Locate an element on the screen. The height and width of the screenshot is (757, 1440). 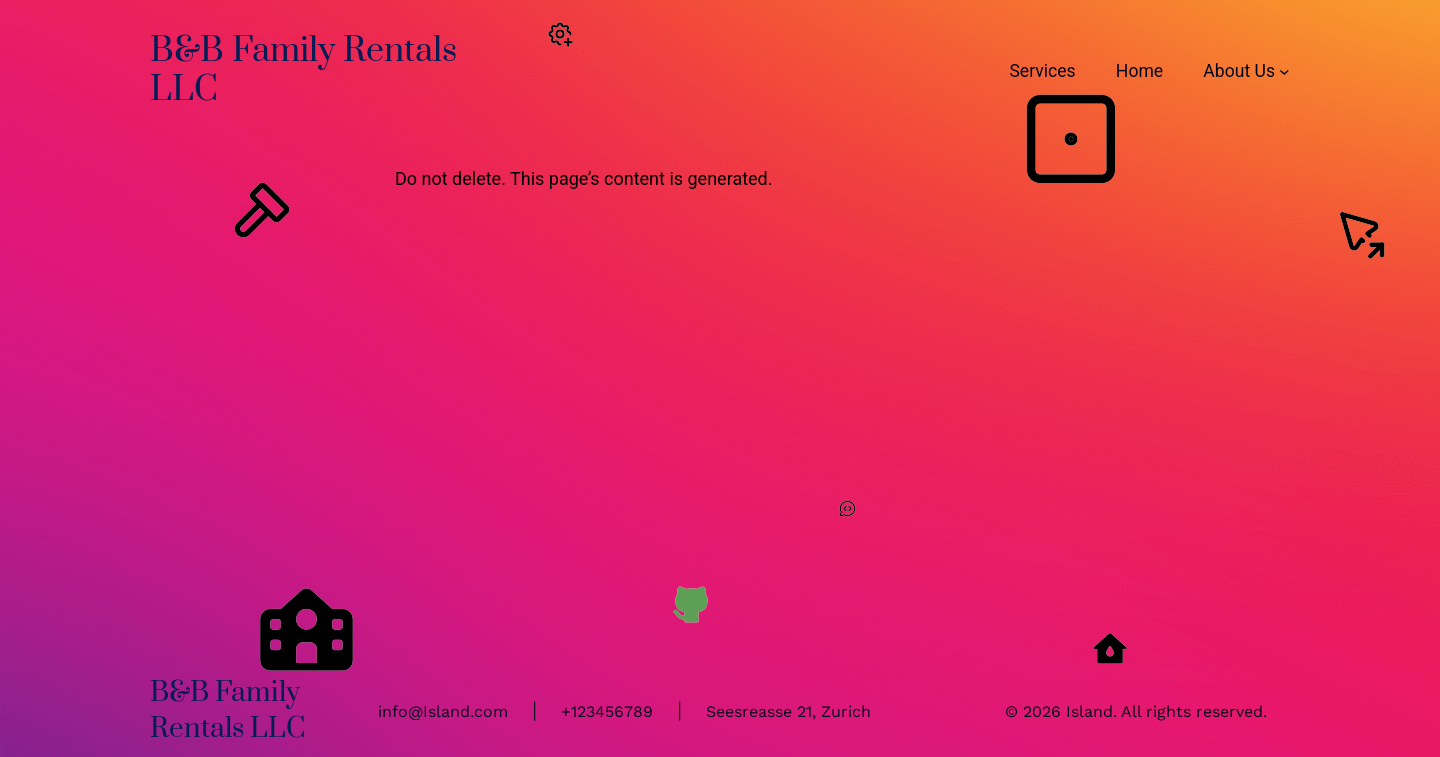
share cursor or pointer location is located at coordinates (1361, 233).